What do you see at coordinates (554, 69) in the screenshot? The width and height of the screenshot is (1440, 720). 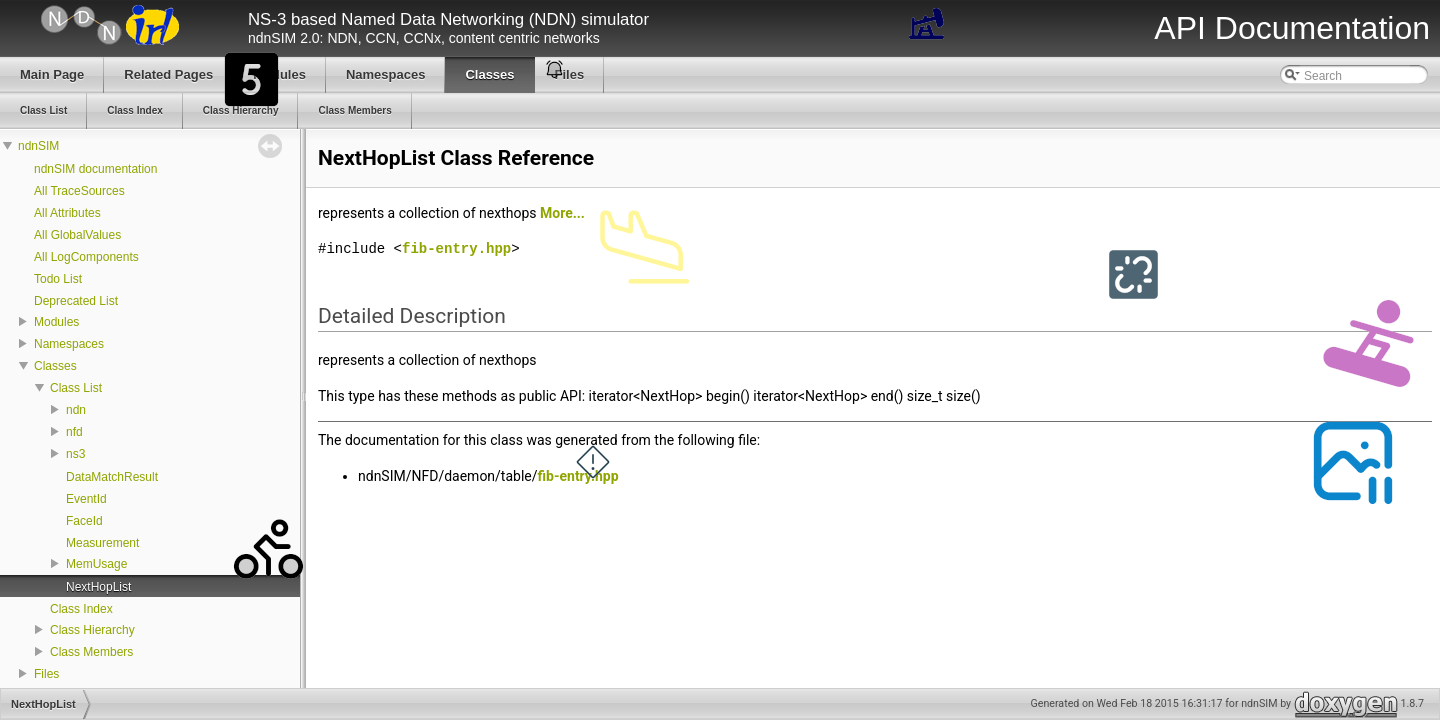 I see `indicates new notifications are available` at bounding box center [554, 69].